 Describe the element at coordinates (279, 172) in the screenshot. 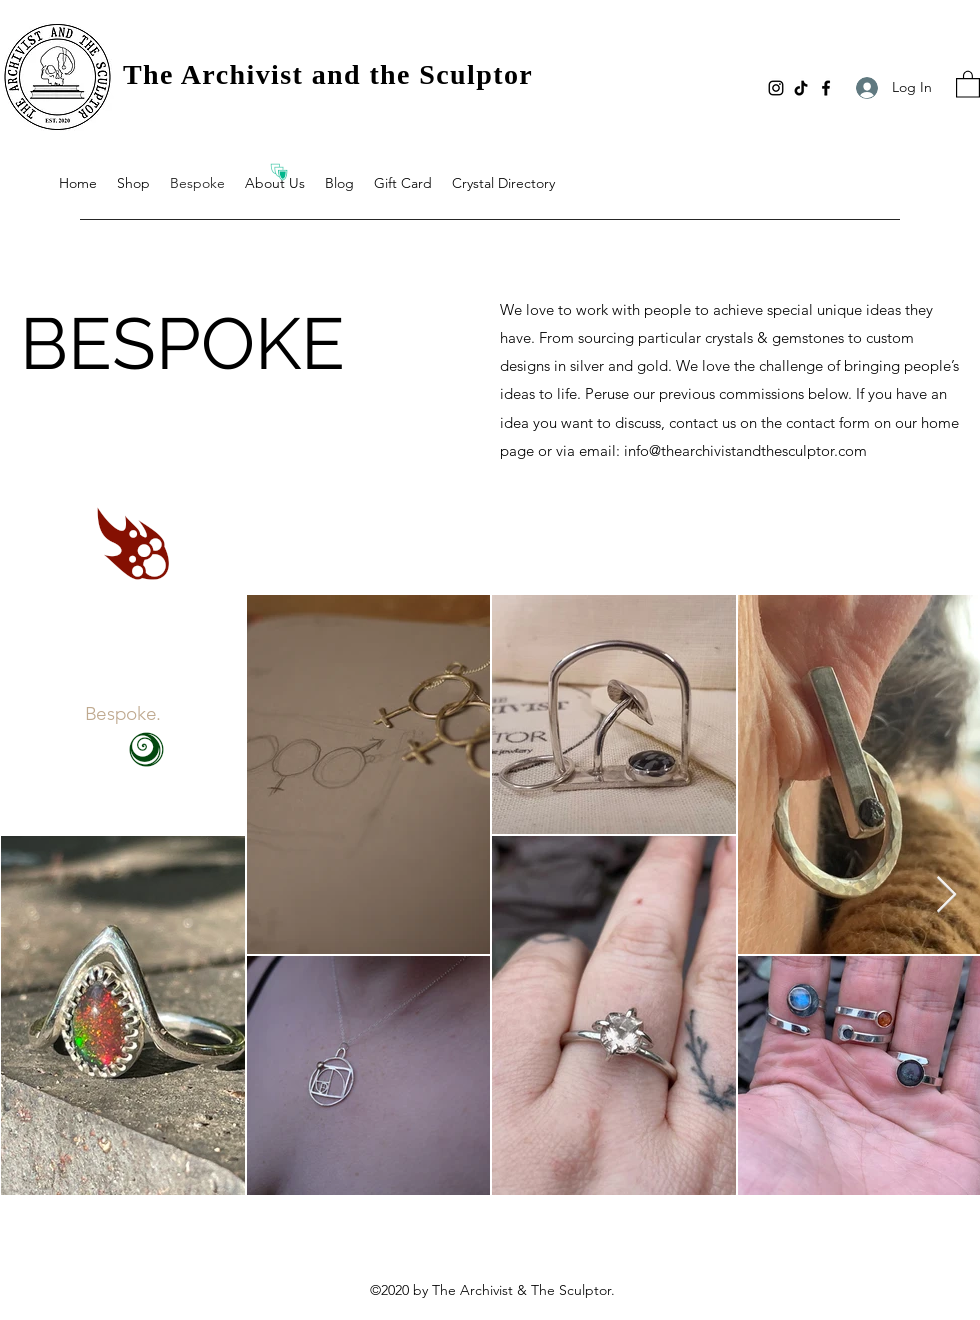

I see `view protection history or past defenses` at that location.